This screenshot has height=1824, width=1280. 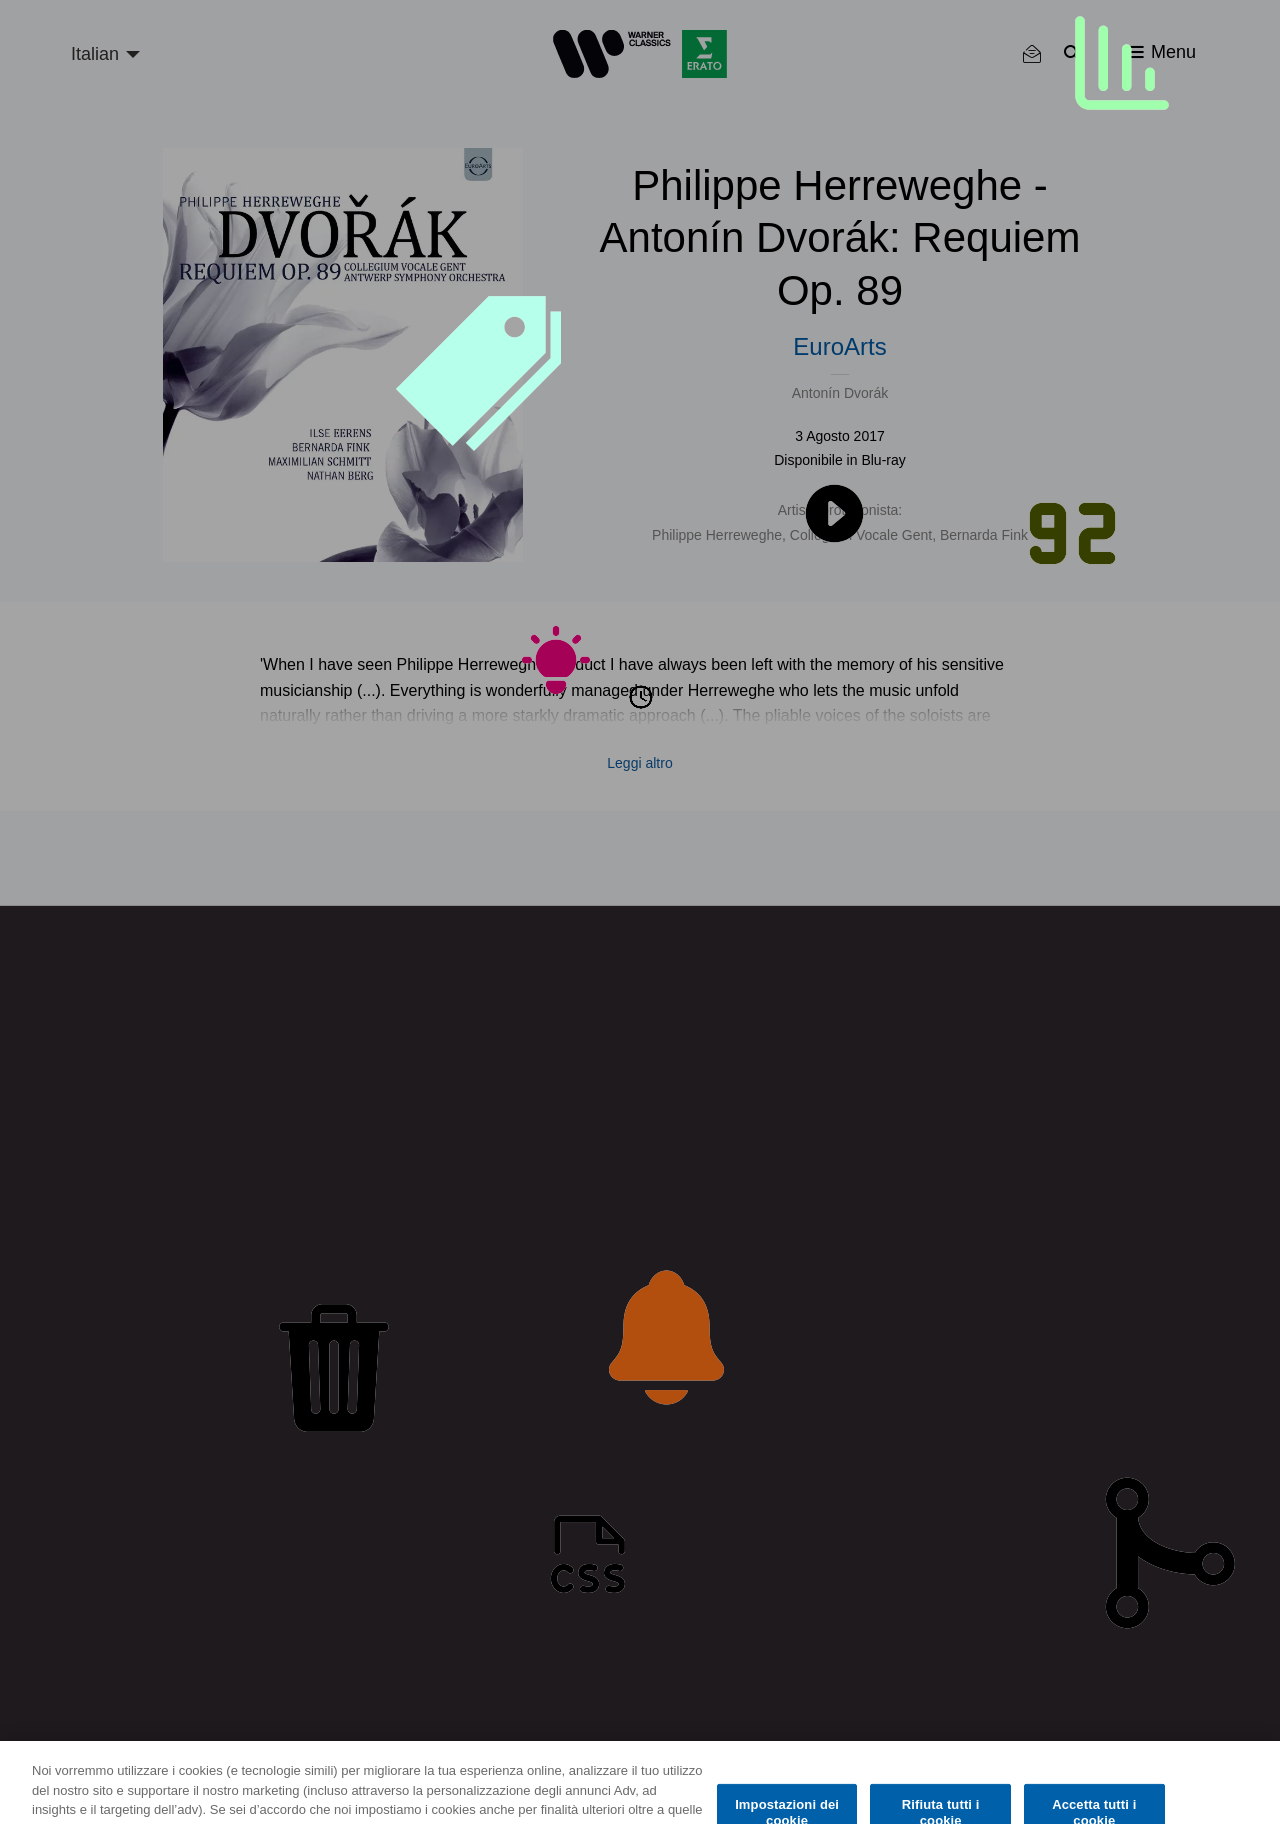 What do you see at coordinates (641, 697) in the screenshot?
I see `view time or clock settings` at bounding box center [641, 697].